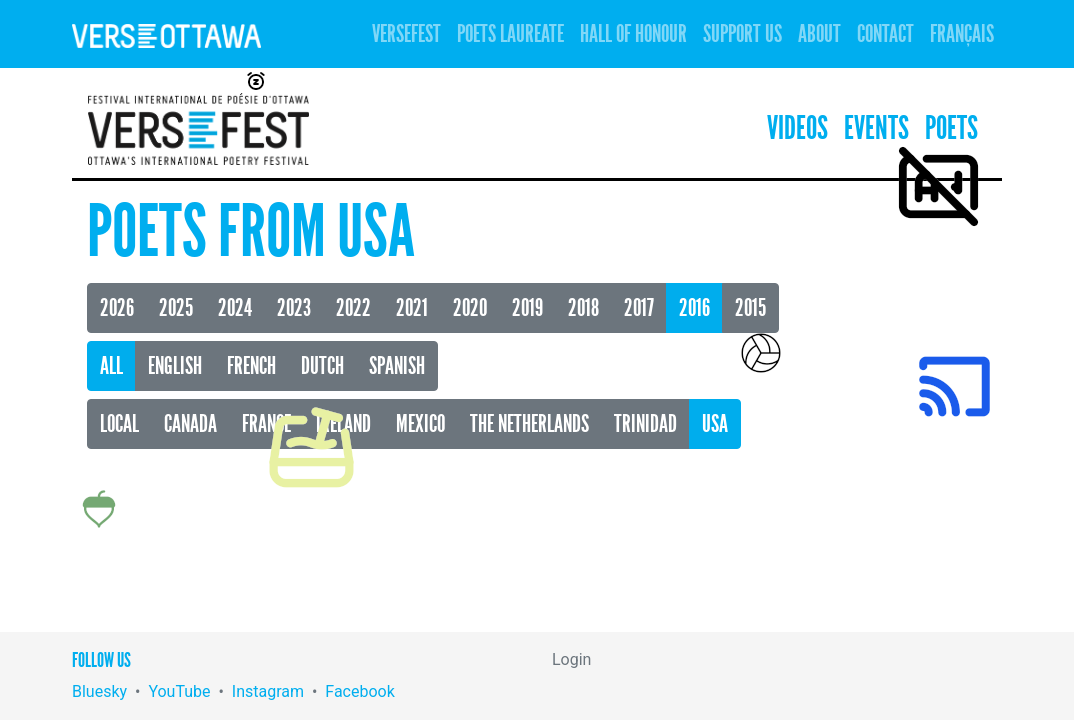  What do you see at coordinates (954, 386) in the screenshot?
I see `cast your screen to another device` at bounding box center [954, 386].